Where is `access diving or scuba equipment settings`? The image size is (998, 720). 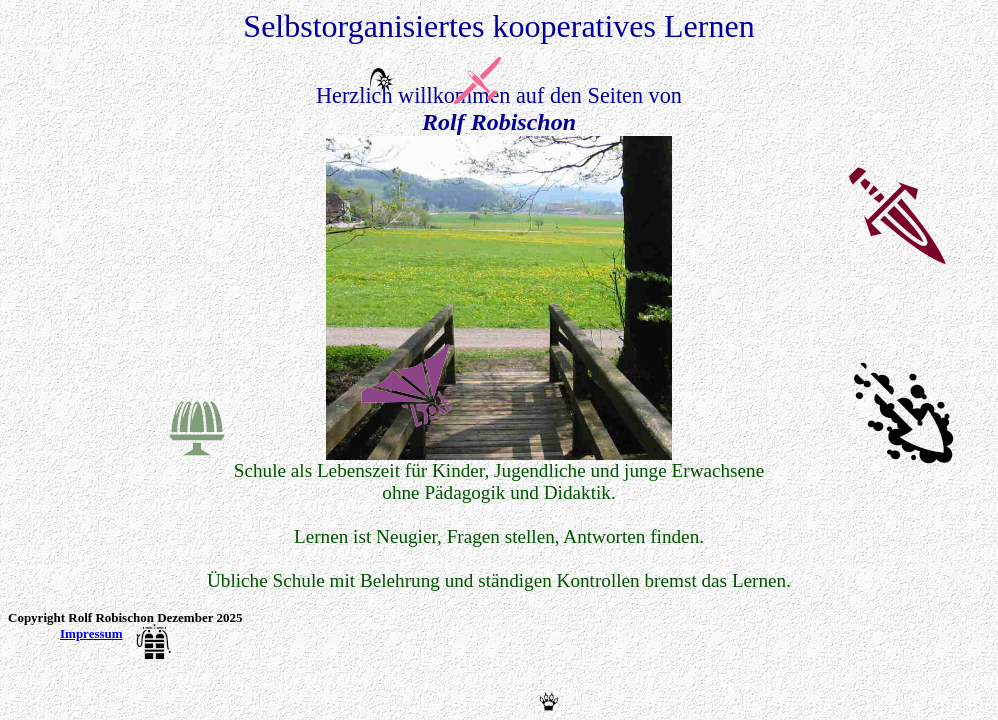
access diving or scuba equipment settings is located at coordinates (154, 641).